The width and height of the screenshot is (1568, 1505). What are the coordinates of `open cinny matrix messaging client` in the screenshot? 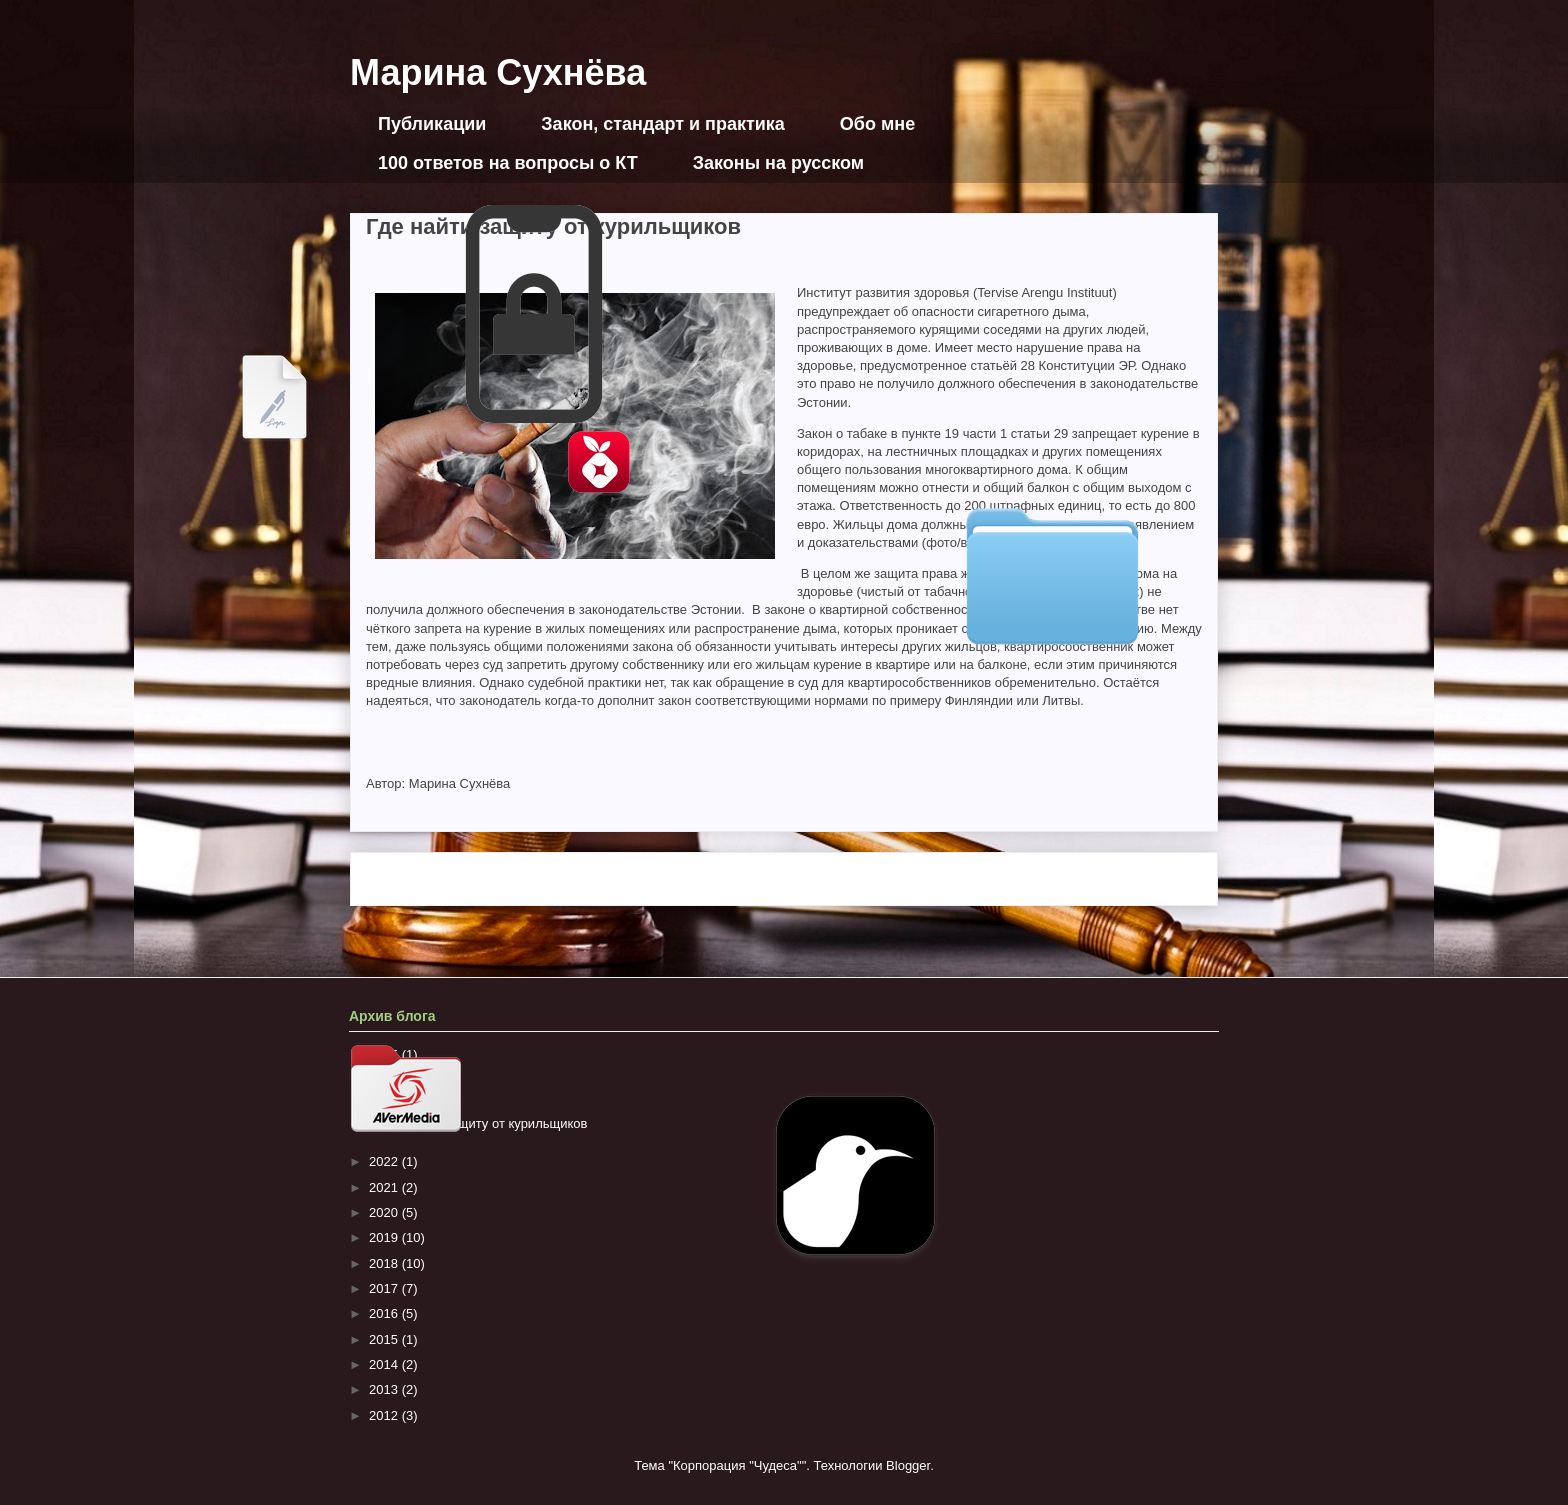 It's located at (855, 1175).